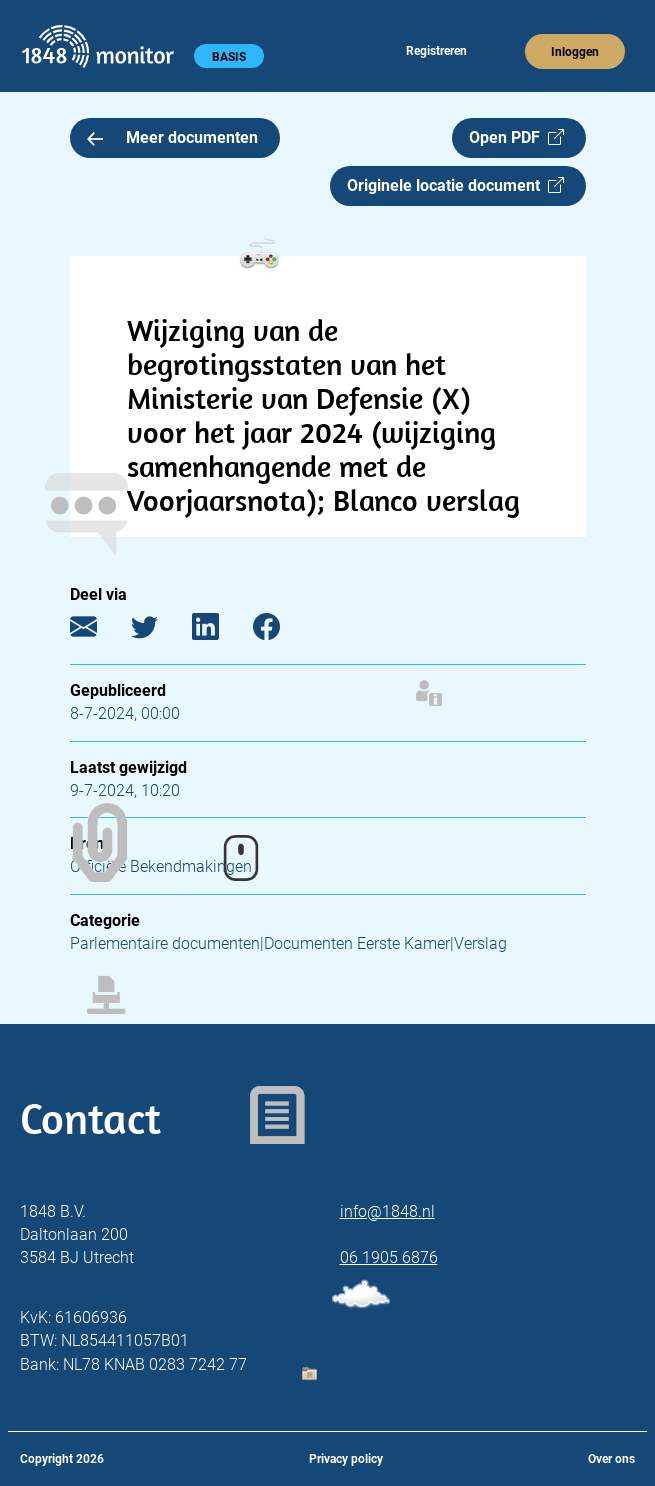 Image resolution: width=655 pixels, height=1486 pixels. I want to click on indicates email has an attachment, so click(102, 842).